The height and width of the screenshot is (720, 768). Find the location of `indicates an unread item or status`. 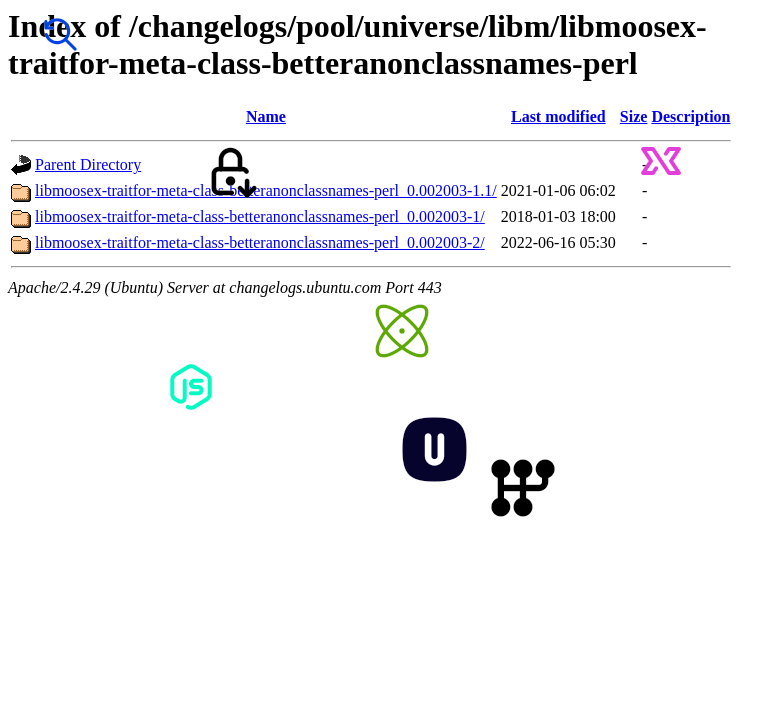

indicates an unread item or status is located at coordinates (434, 449).